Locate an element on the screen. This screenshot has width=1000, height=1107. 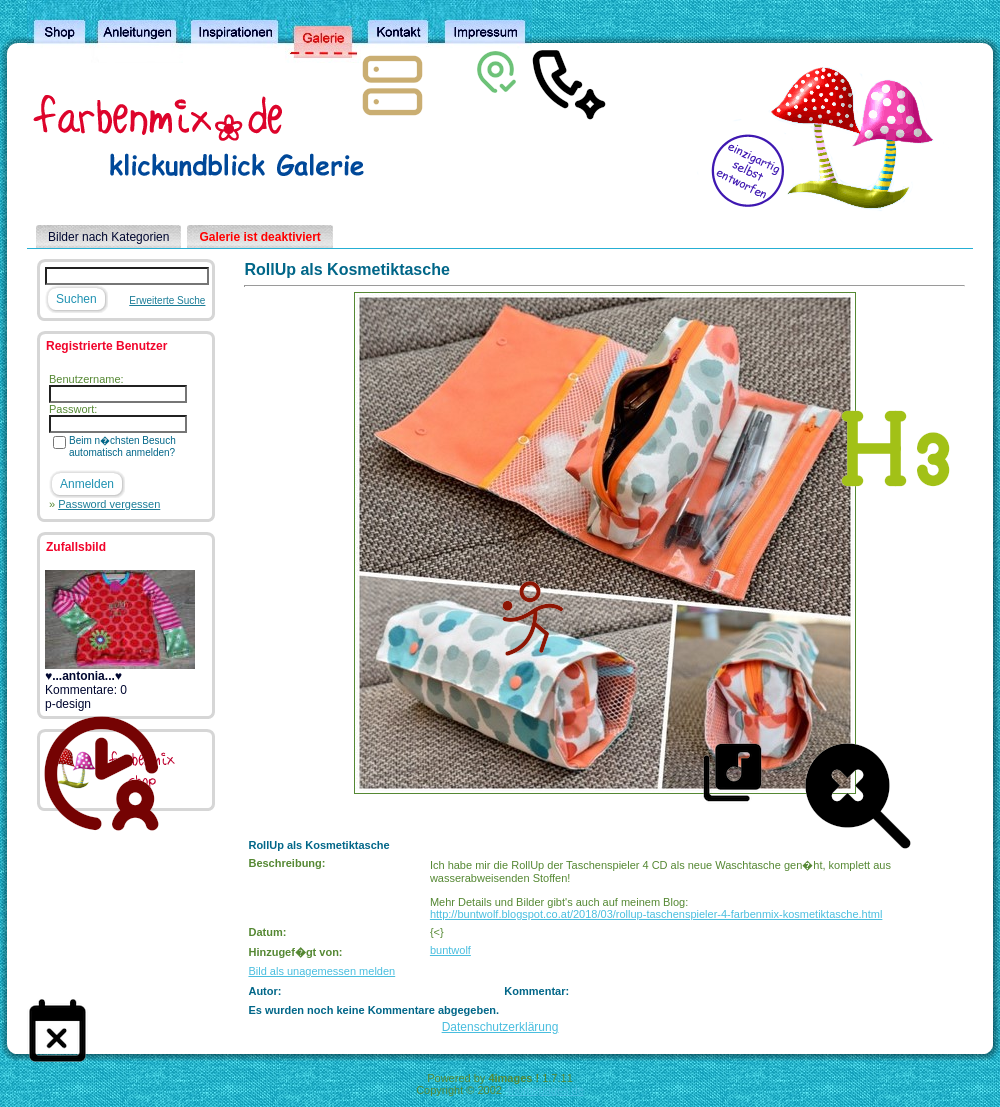
apply heading level 3 text formatting is located at coordinates (895, 448).